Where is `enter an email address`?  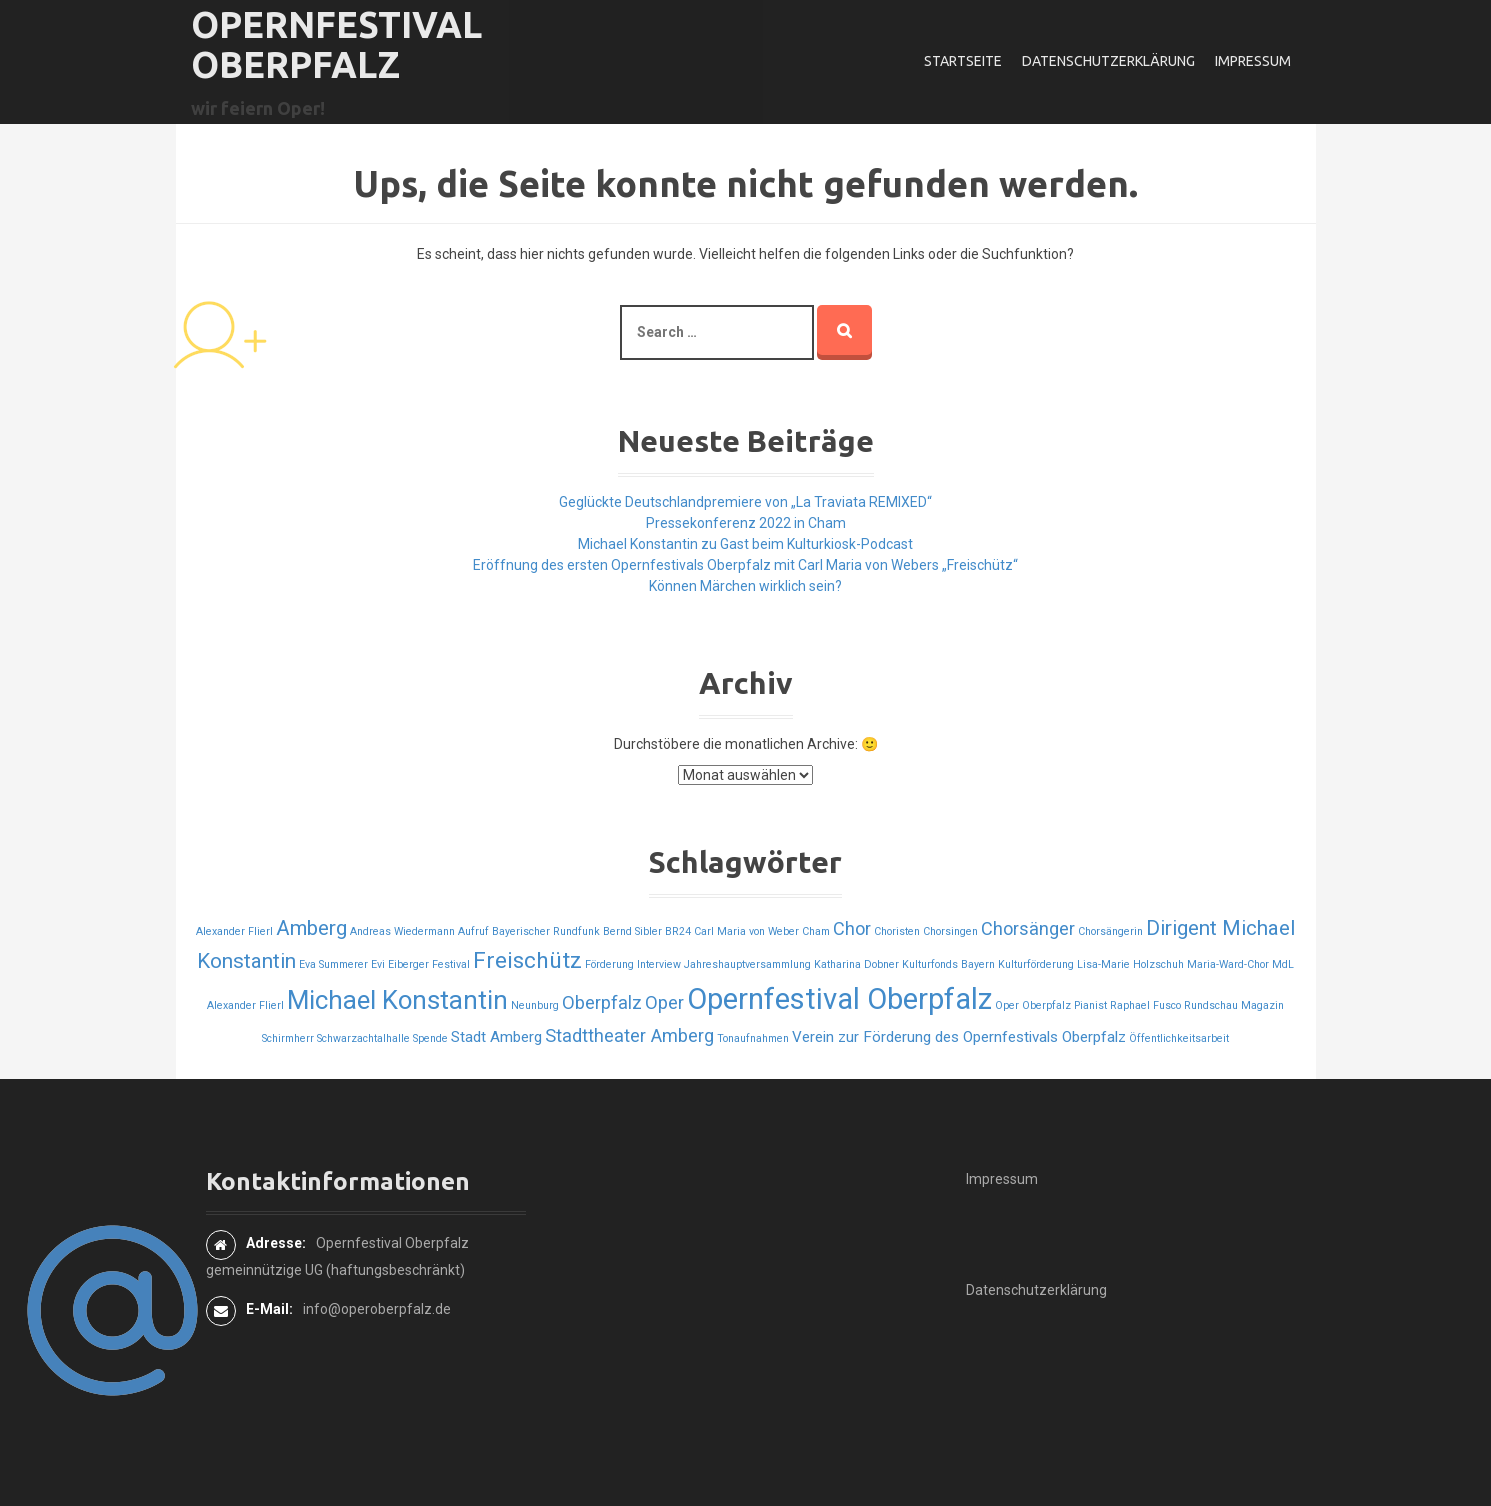 enter an email address is located at coordinates (112, 1310).